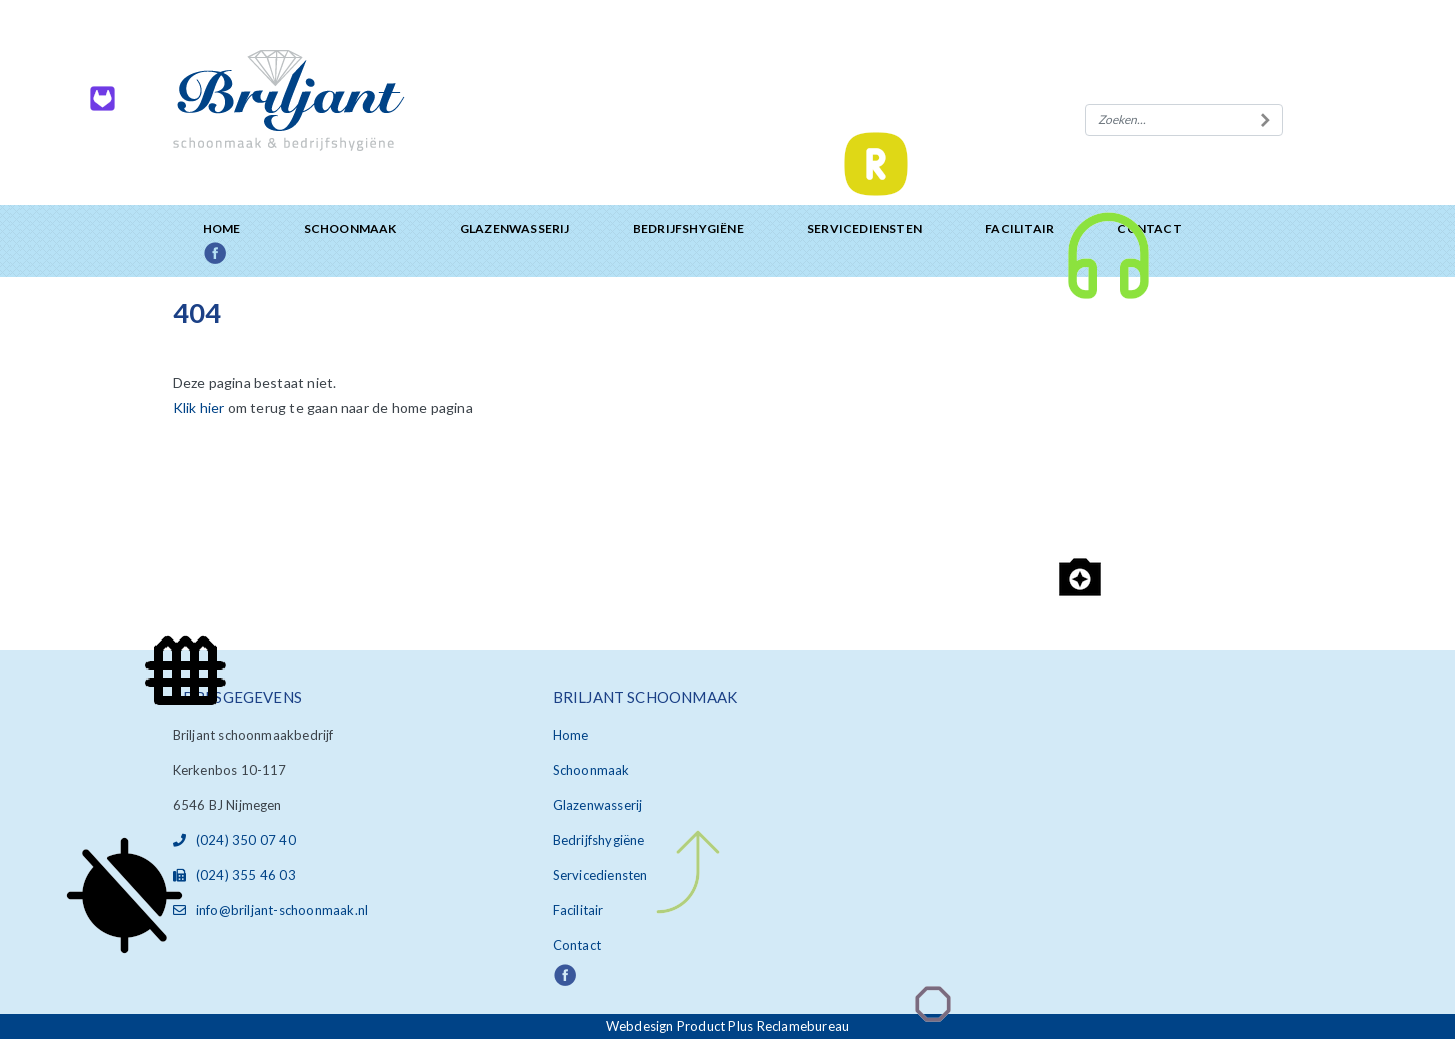 This screenshot has width=1455, height=1039. What do you see at coordinates (185, 669) in the screenshot?
I see `access yard or outdoor settings` at bounding box center [185, 669].